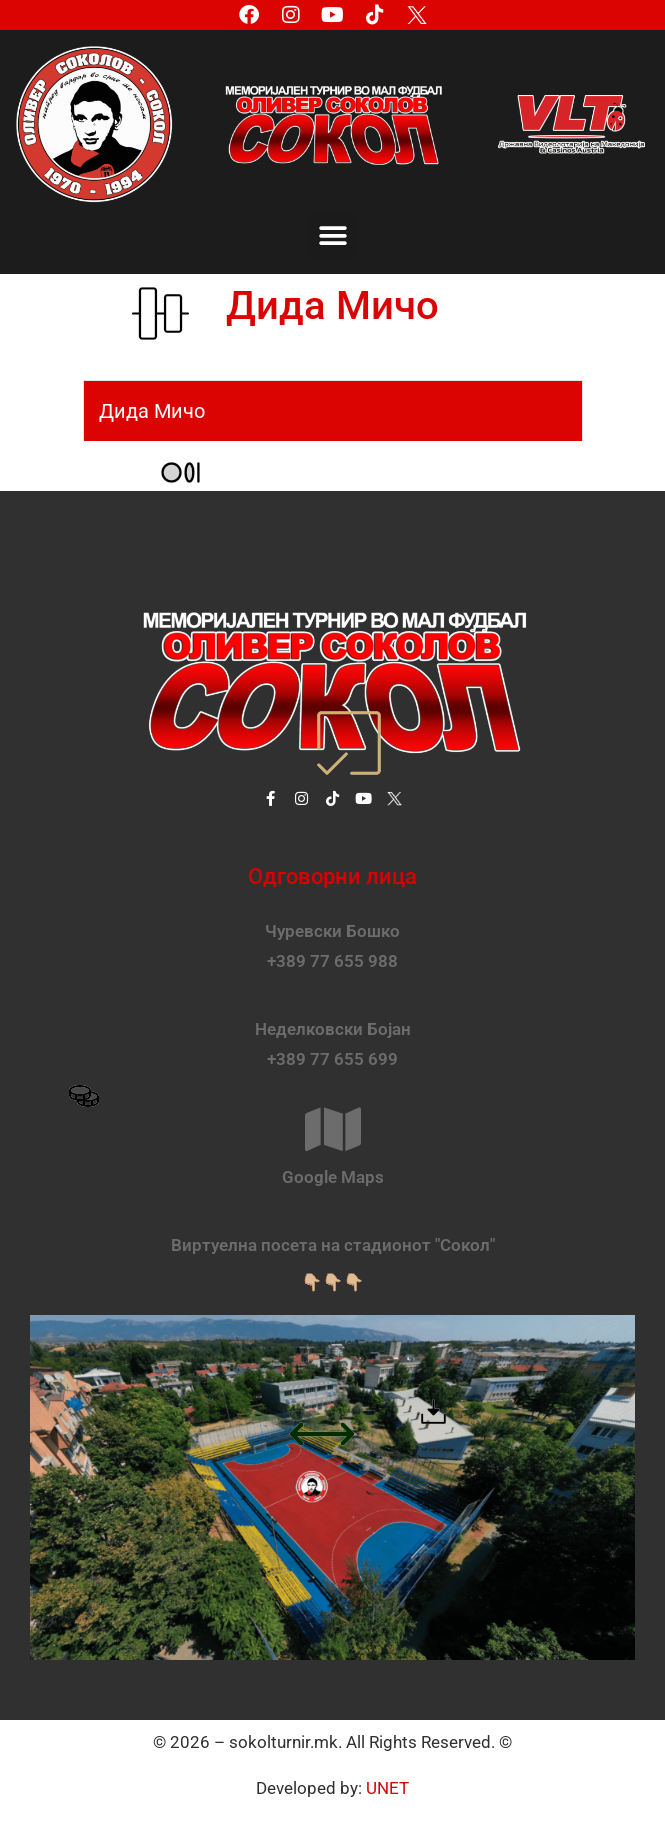  Describe the element at coordinates (84, 1096) in the screenshot. I see `view your coin balance or currency` at that location.